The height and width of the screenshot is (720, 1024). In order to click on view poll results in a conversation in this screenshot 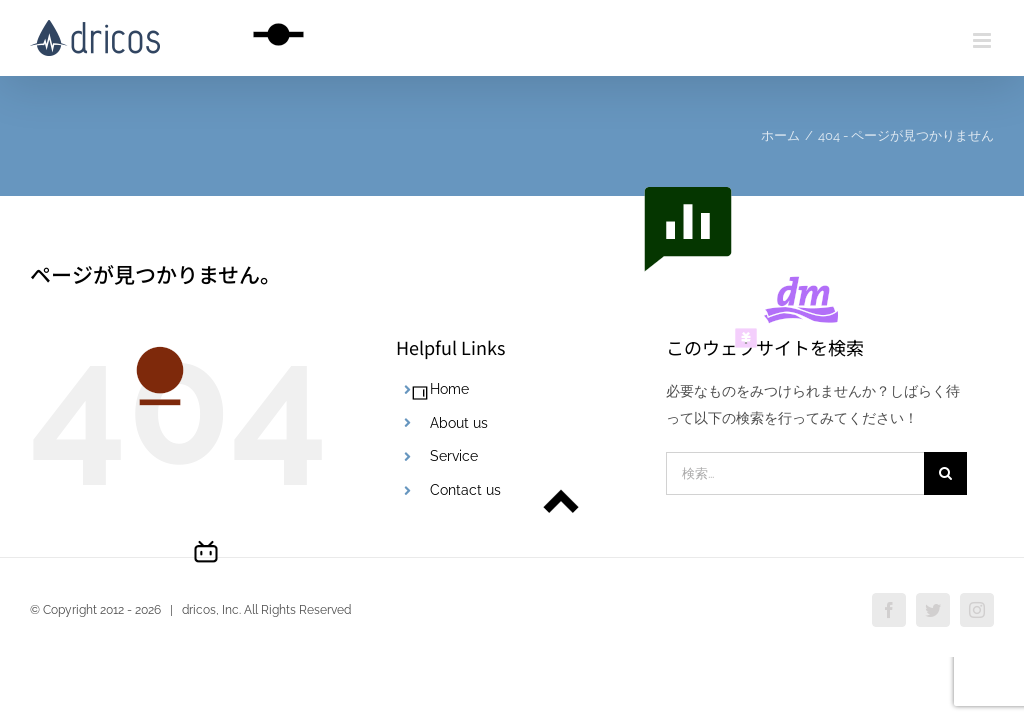, I will do `click(688, 226)`.